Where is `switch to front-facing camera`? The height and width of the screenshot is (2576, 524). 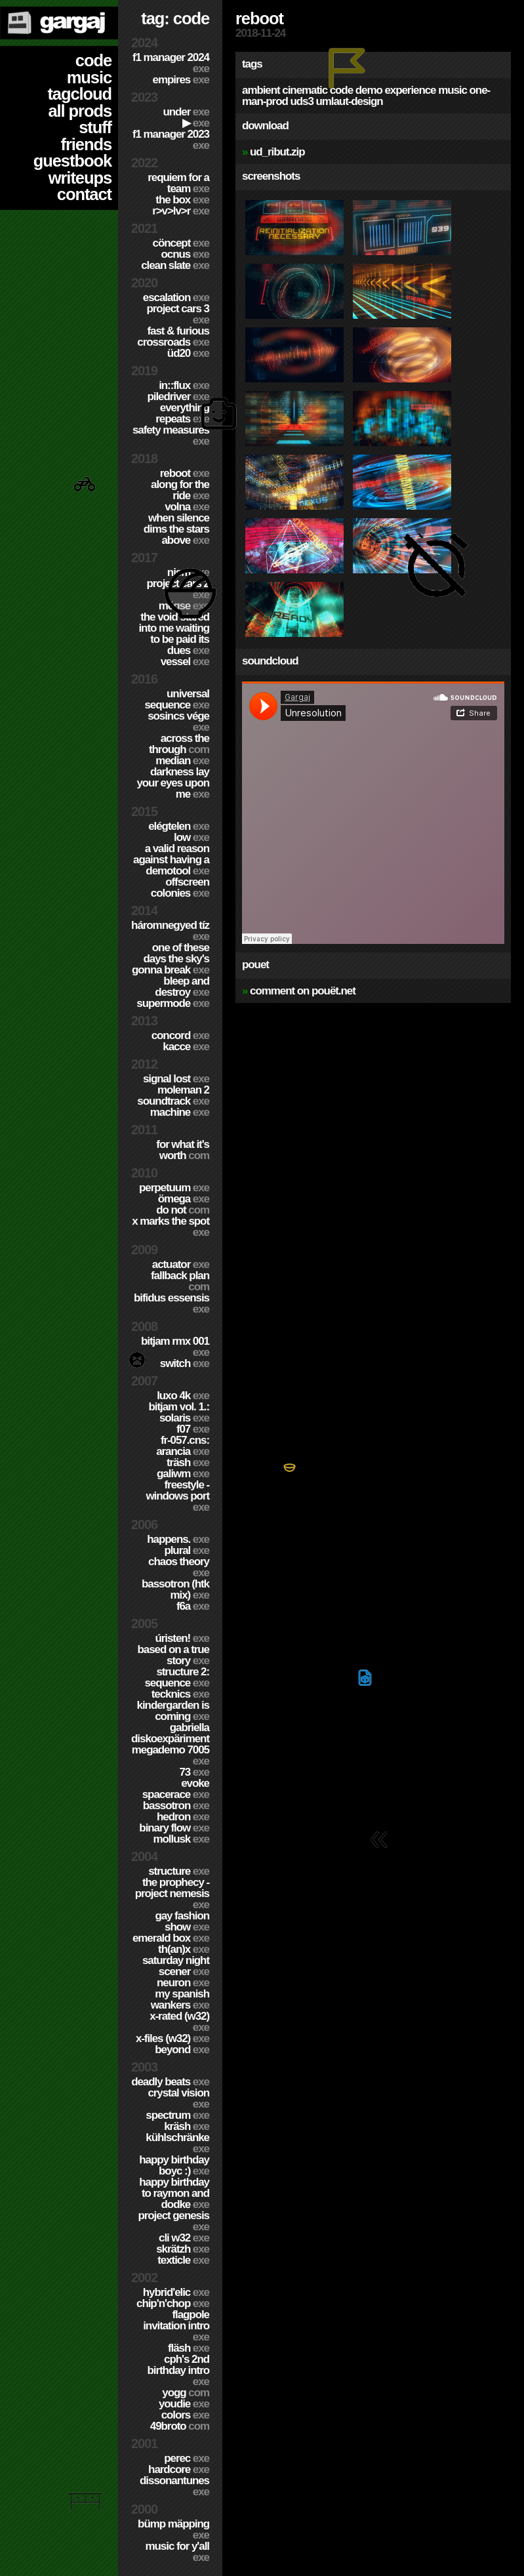
switch to front-facing camera is located at coordinates (218, 413).